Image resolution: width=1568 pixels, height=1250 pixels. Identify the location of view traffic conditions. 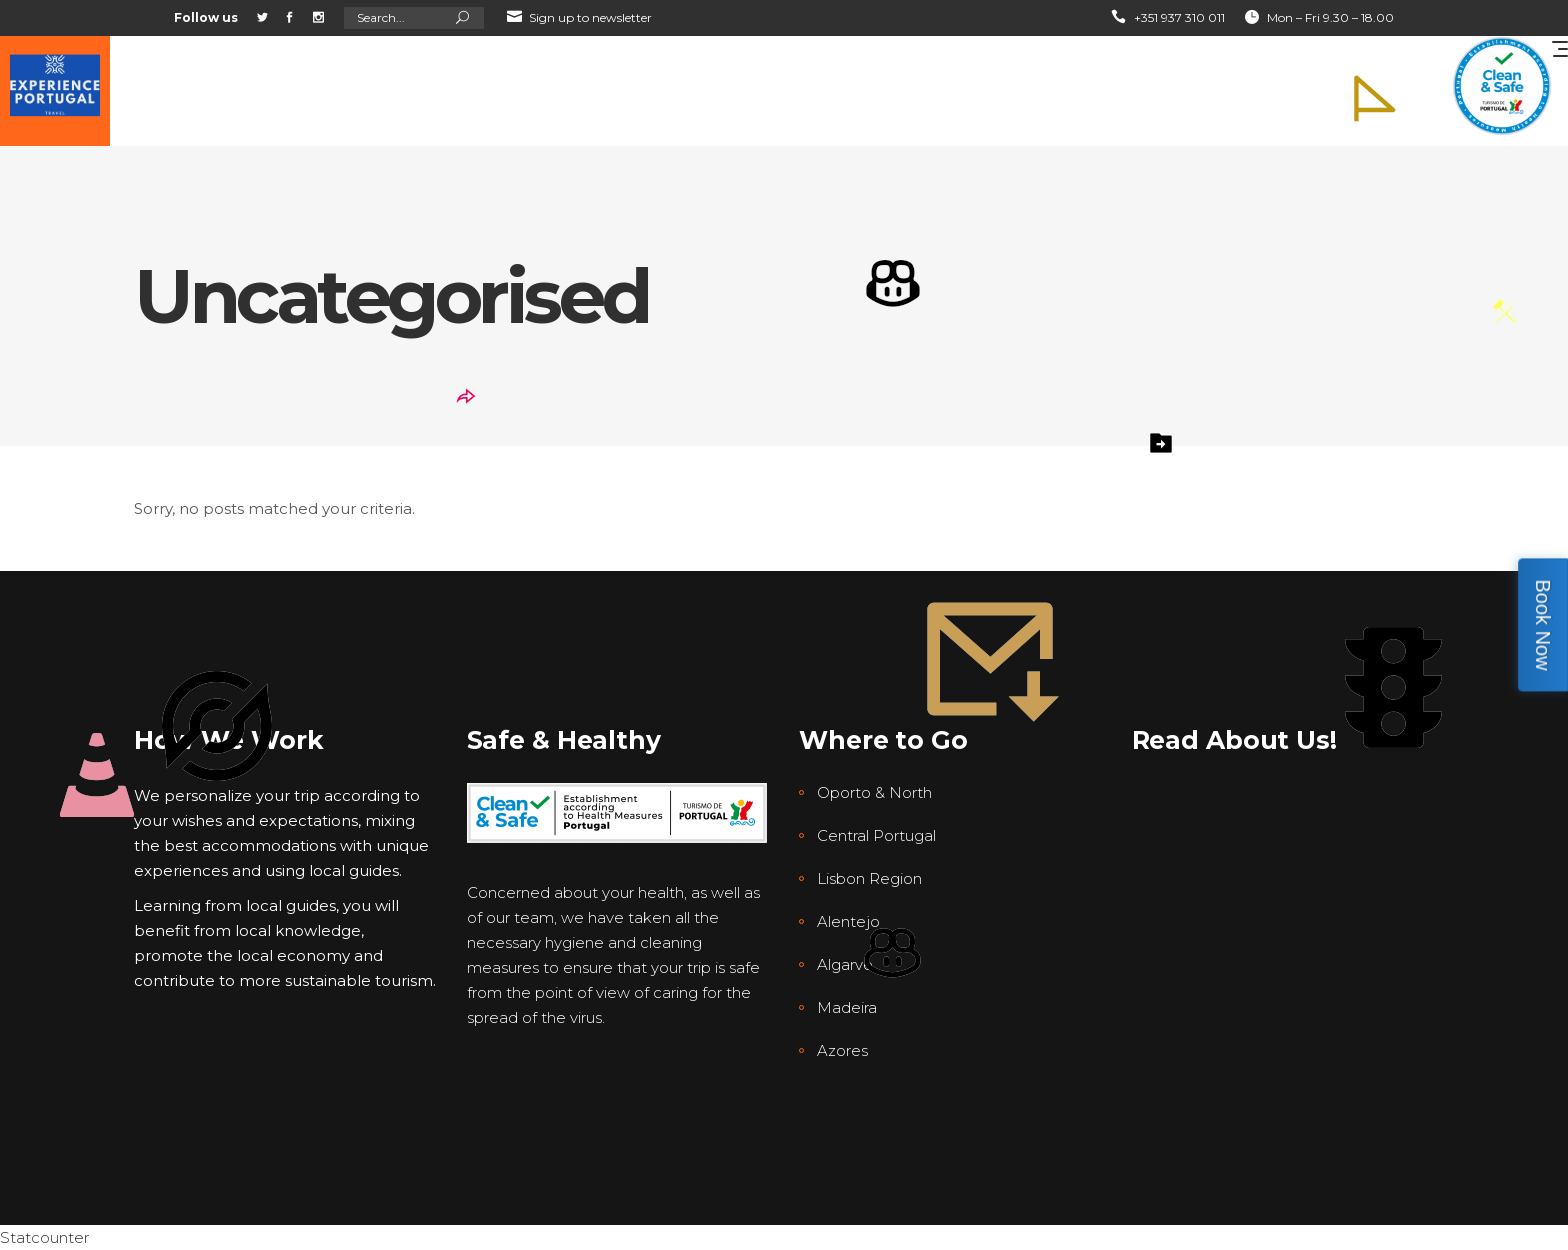
(1393, 687).